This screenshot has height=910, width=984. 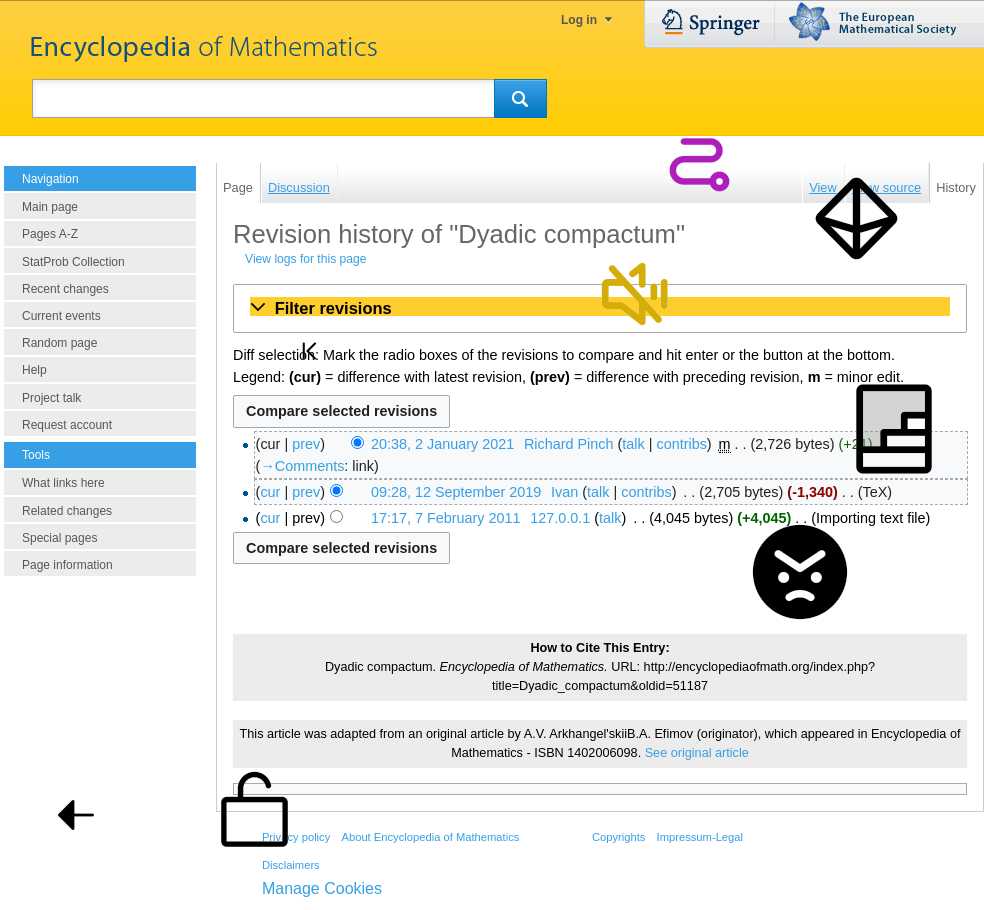 I want to click on indicates stairs or stairway access, so click(x=894, y=429).